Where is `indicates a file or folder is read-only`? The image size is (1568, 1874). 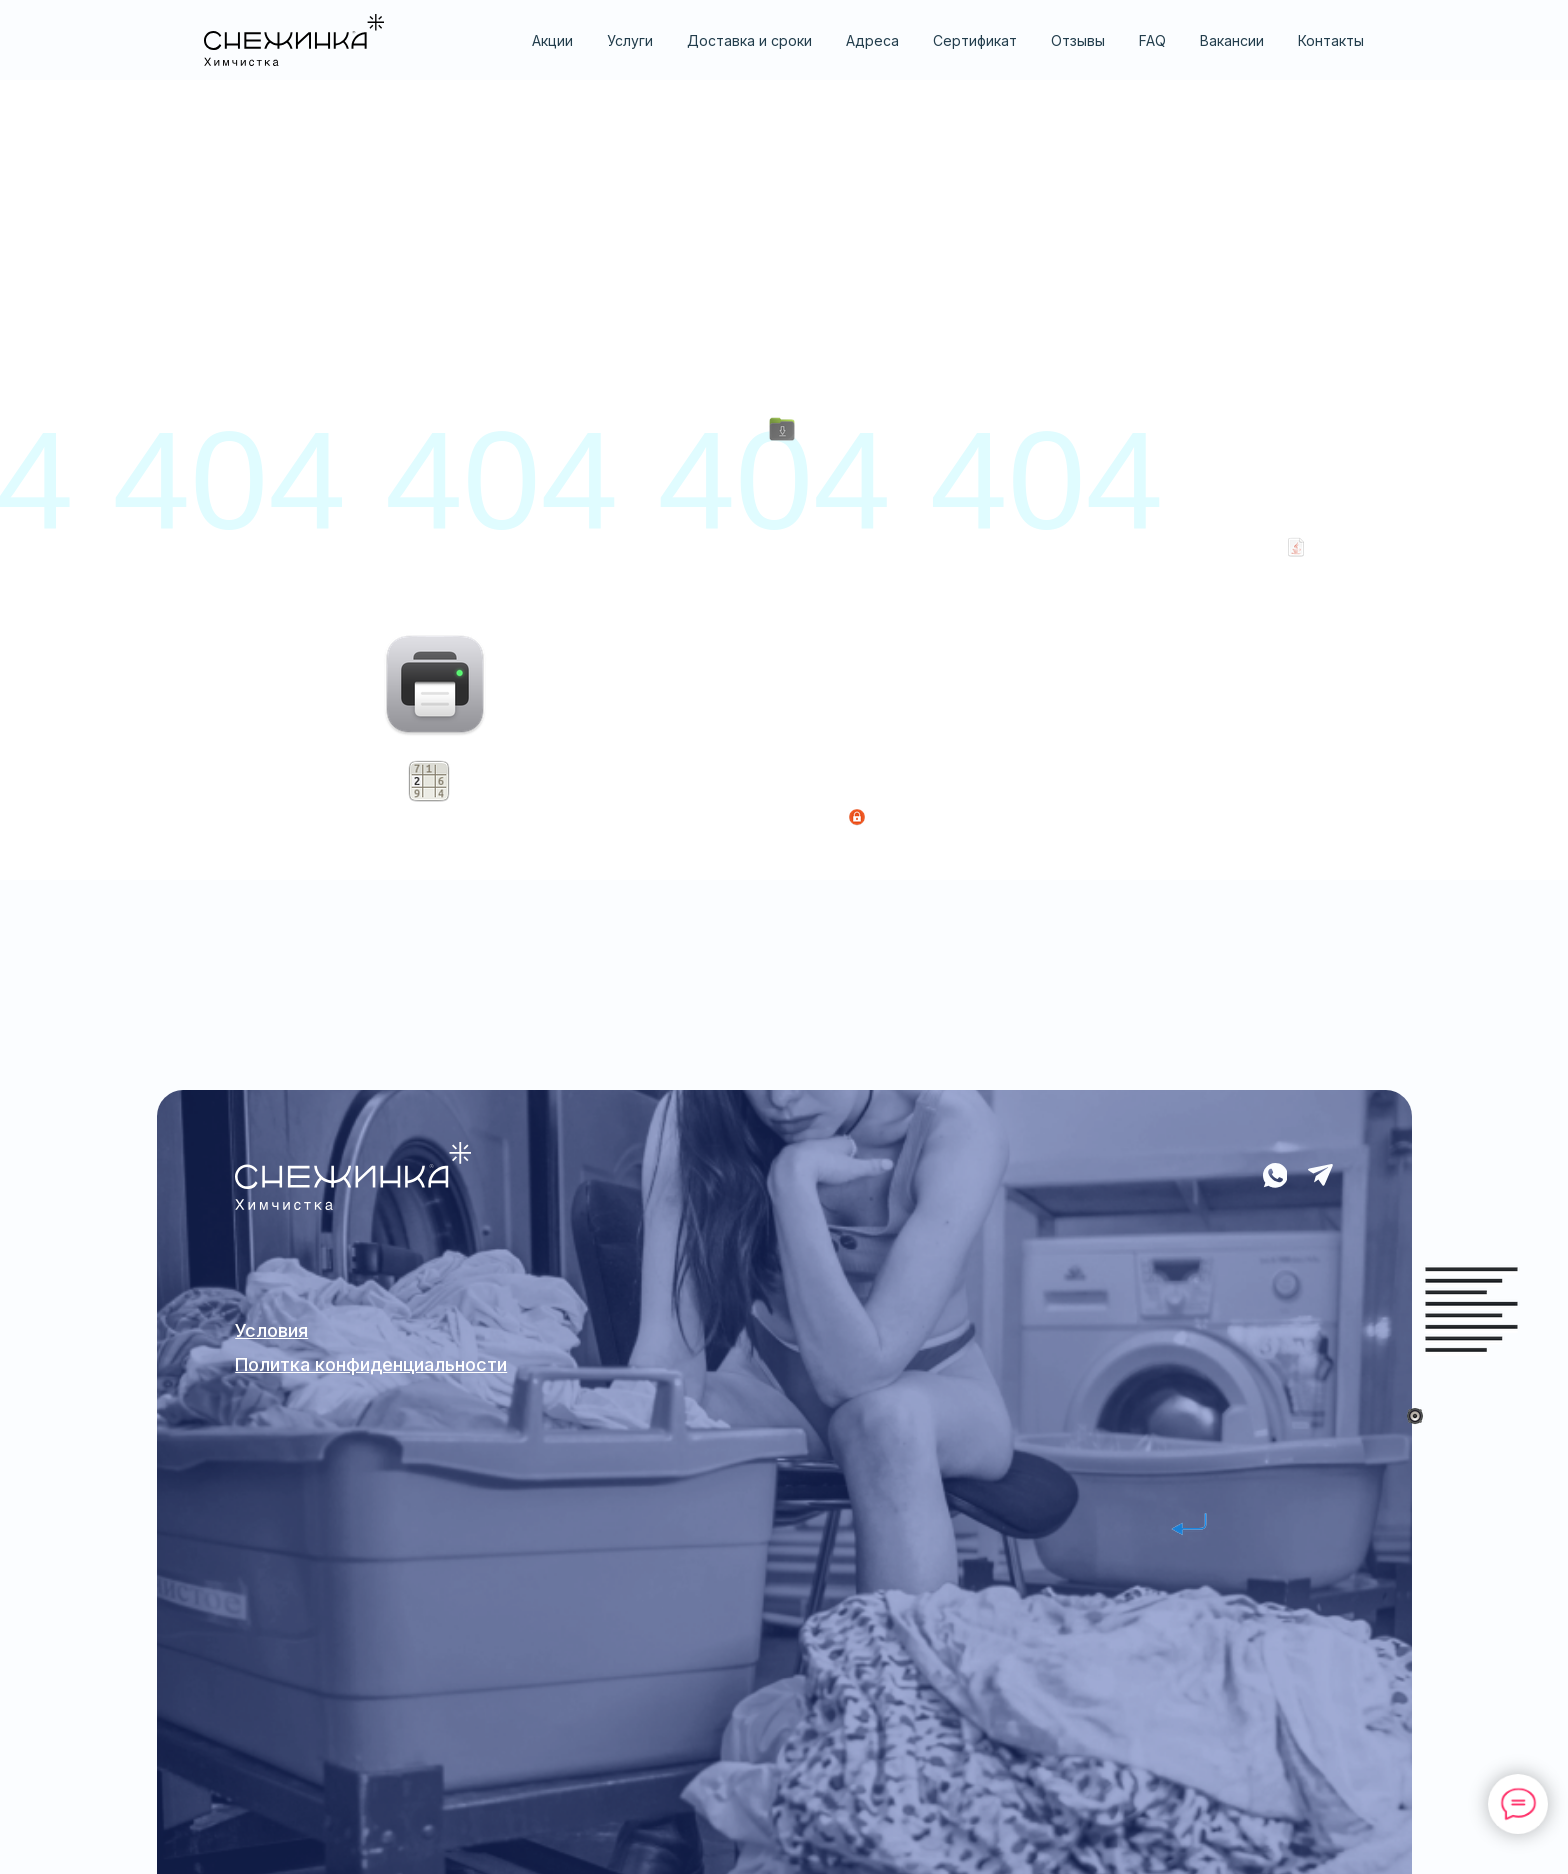
indicates a file or folder is read-only is located at coordinates (857, 817).